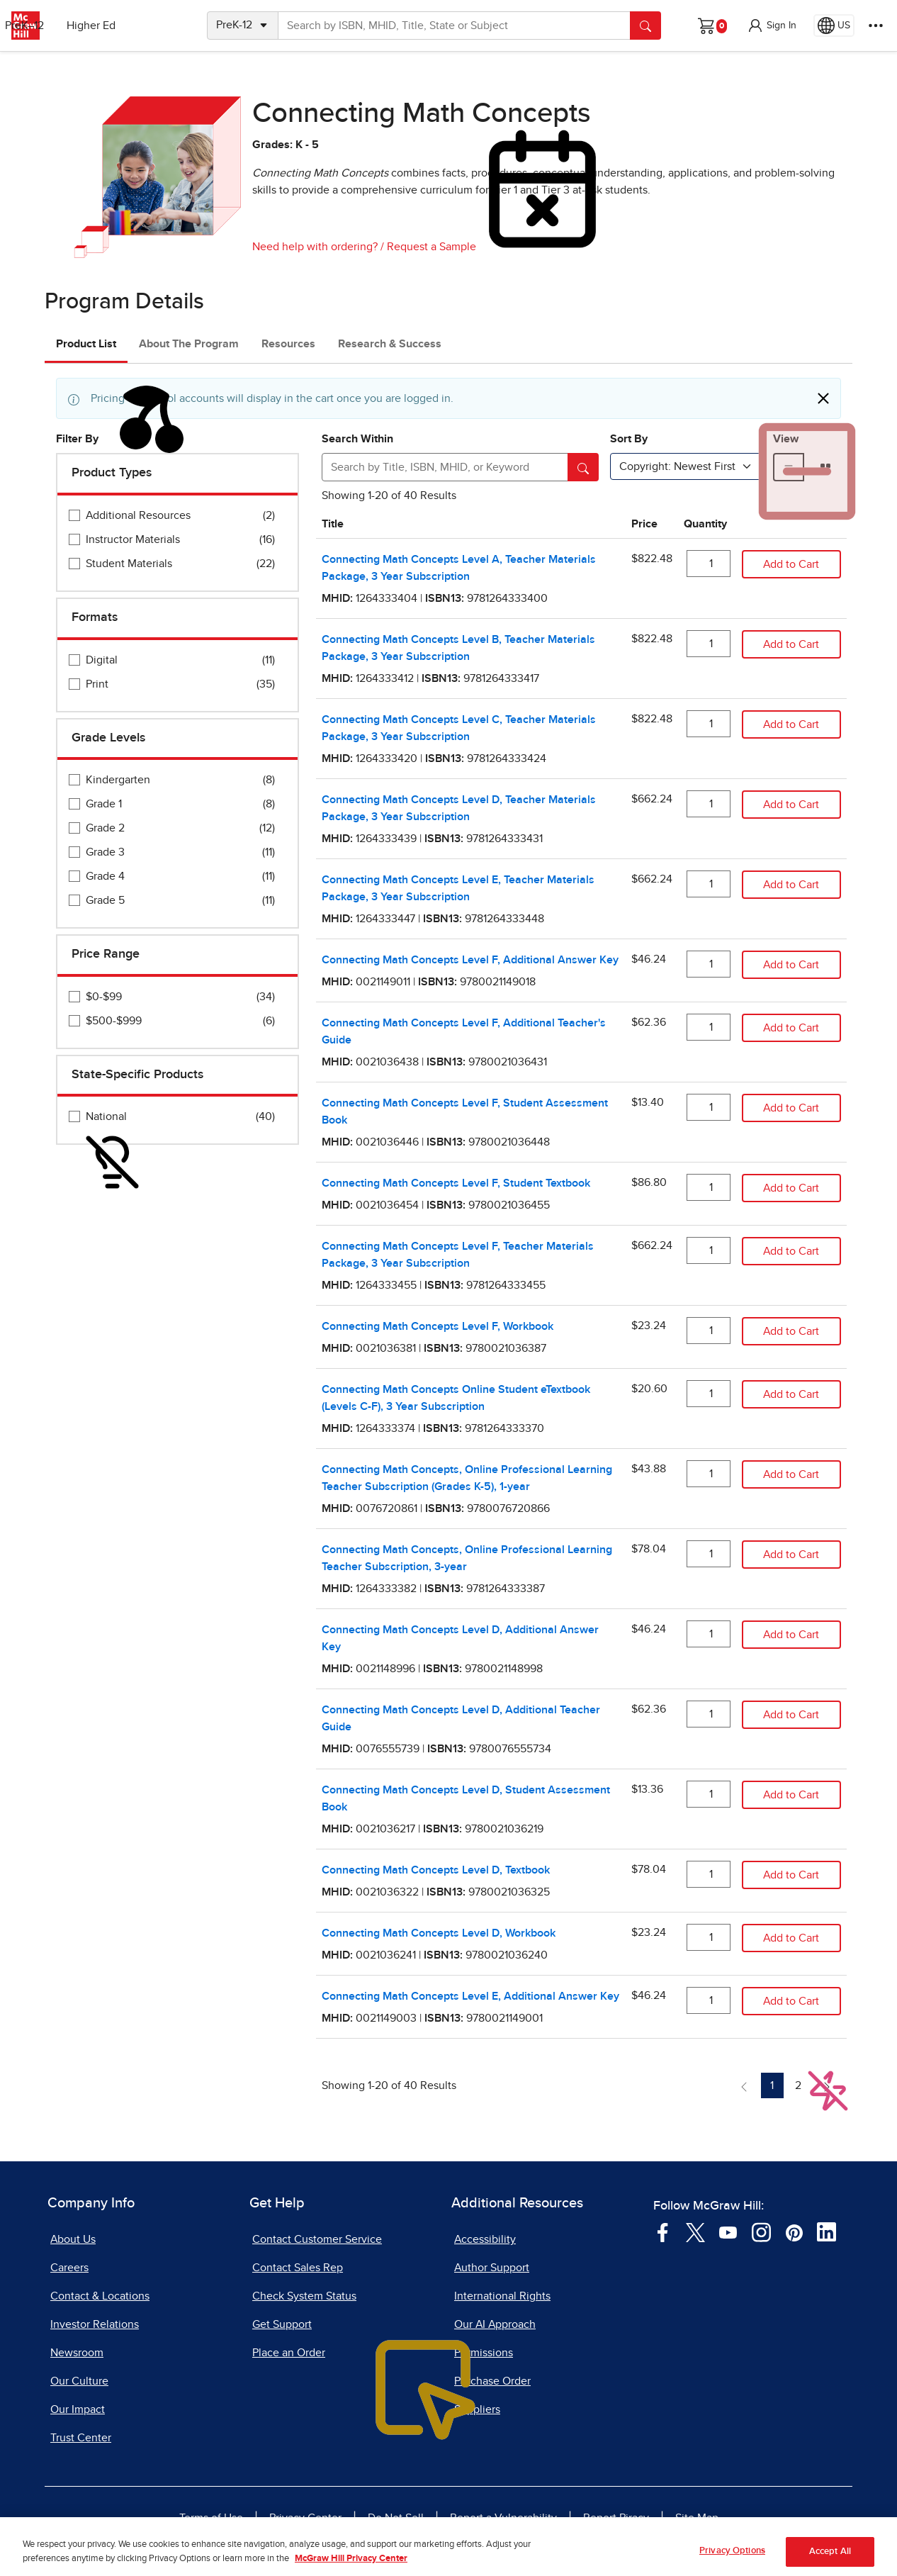  What do you see at coordinates (152, 418) in the screenshot?
I see `indicates fruit or food category` at bounding box center [152, 418].